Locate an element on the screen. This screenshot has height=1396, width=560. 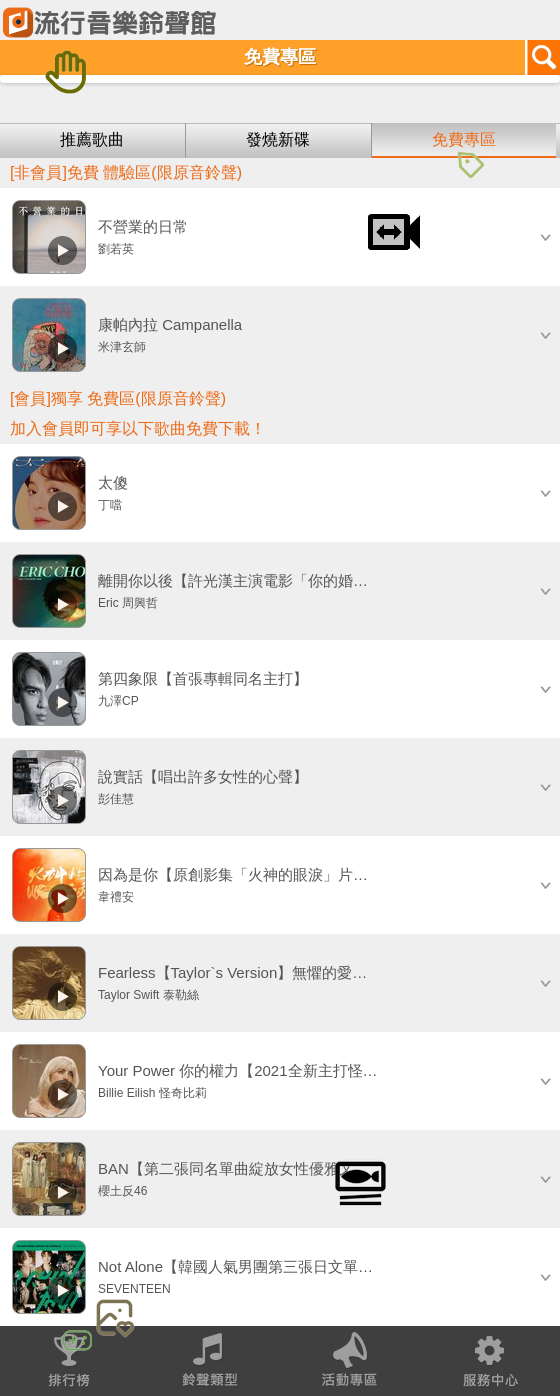
view set meal or combo options is located at coordinates (360, 1184).